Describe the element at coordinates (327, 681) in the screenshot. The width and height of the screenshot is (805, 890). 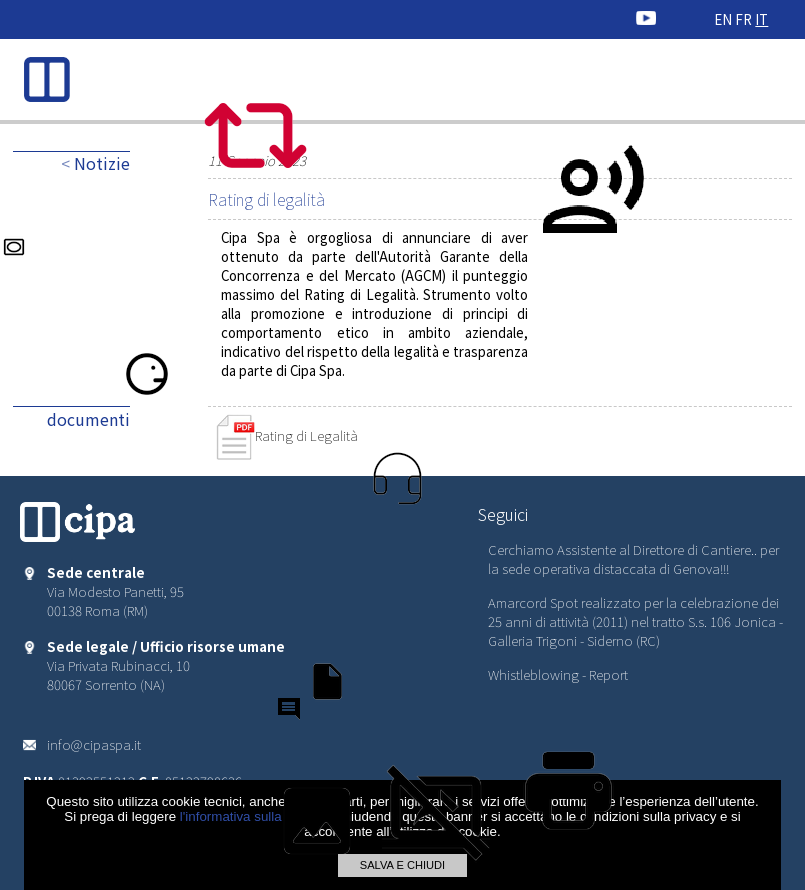
I see `access a file or document` at that location.